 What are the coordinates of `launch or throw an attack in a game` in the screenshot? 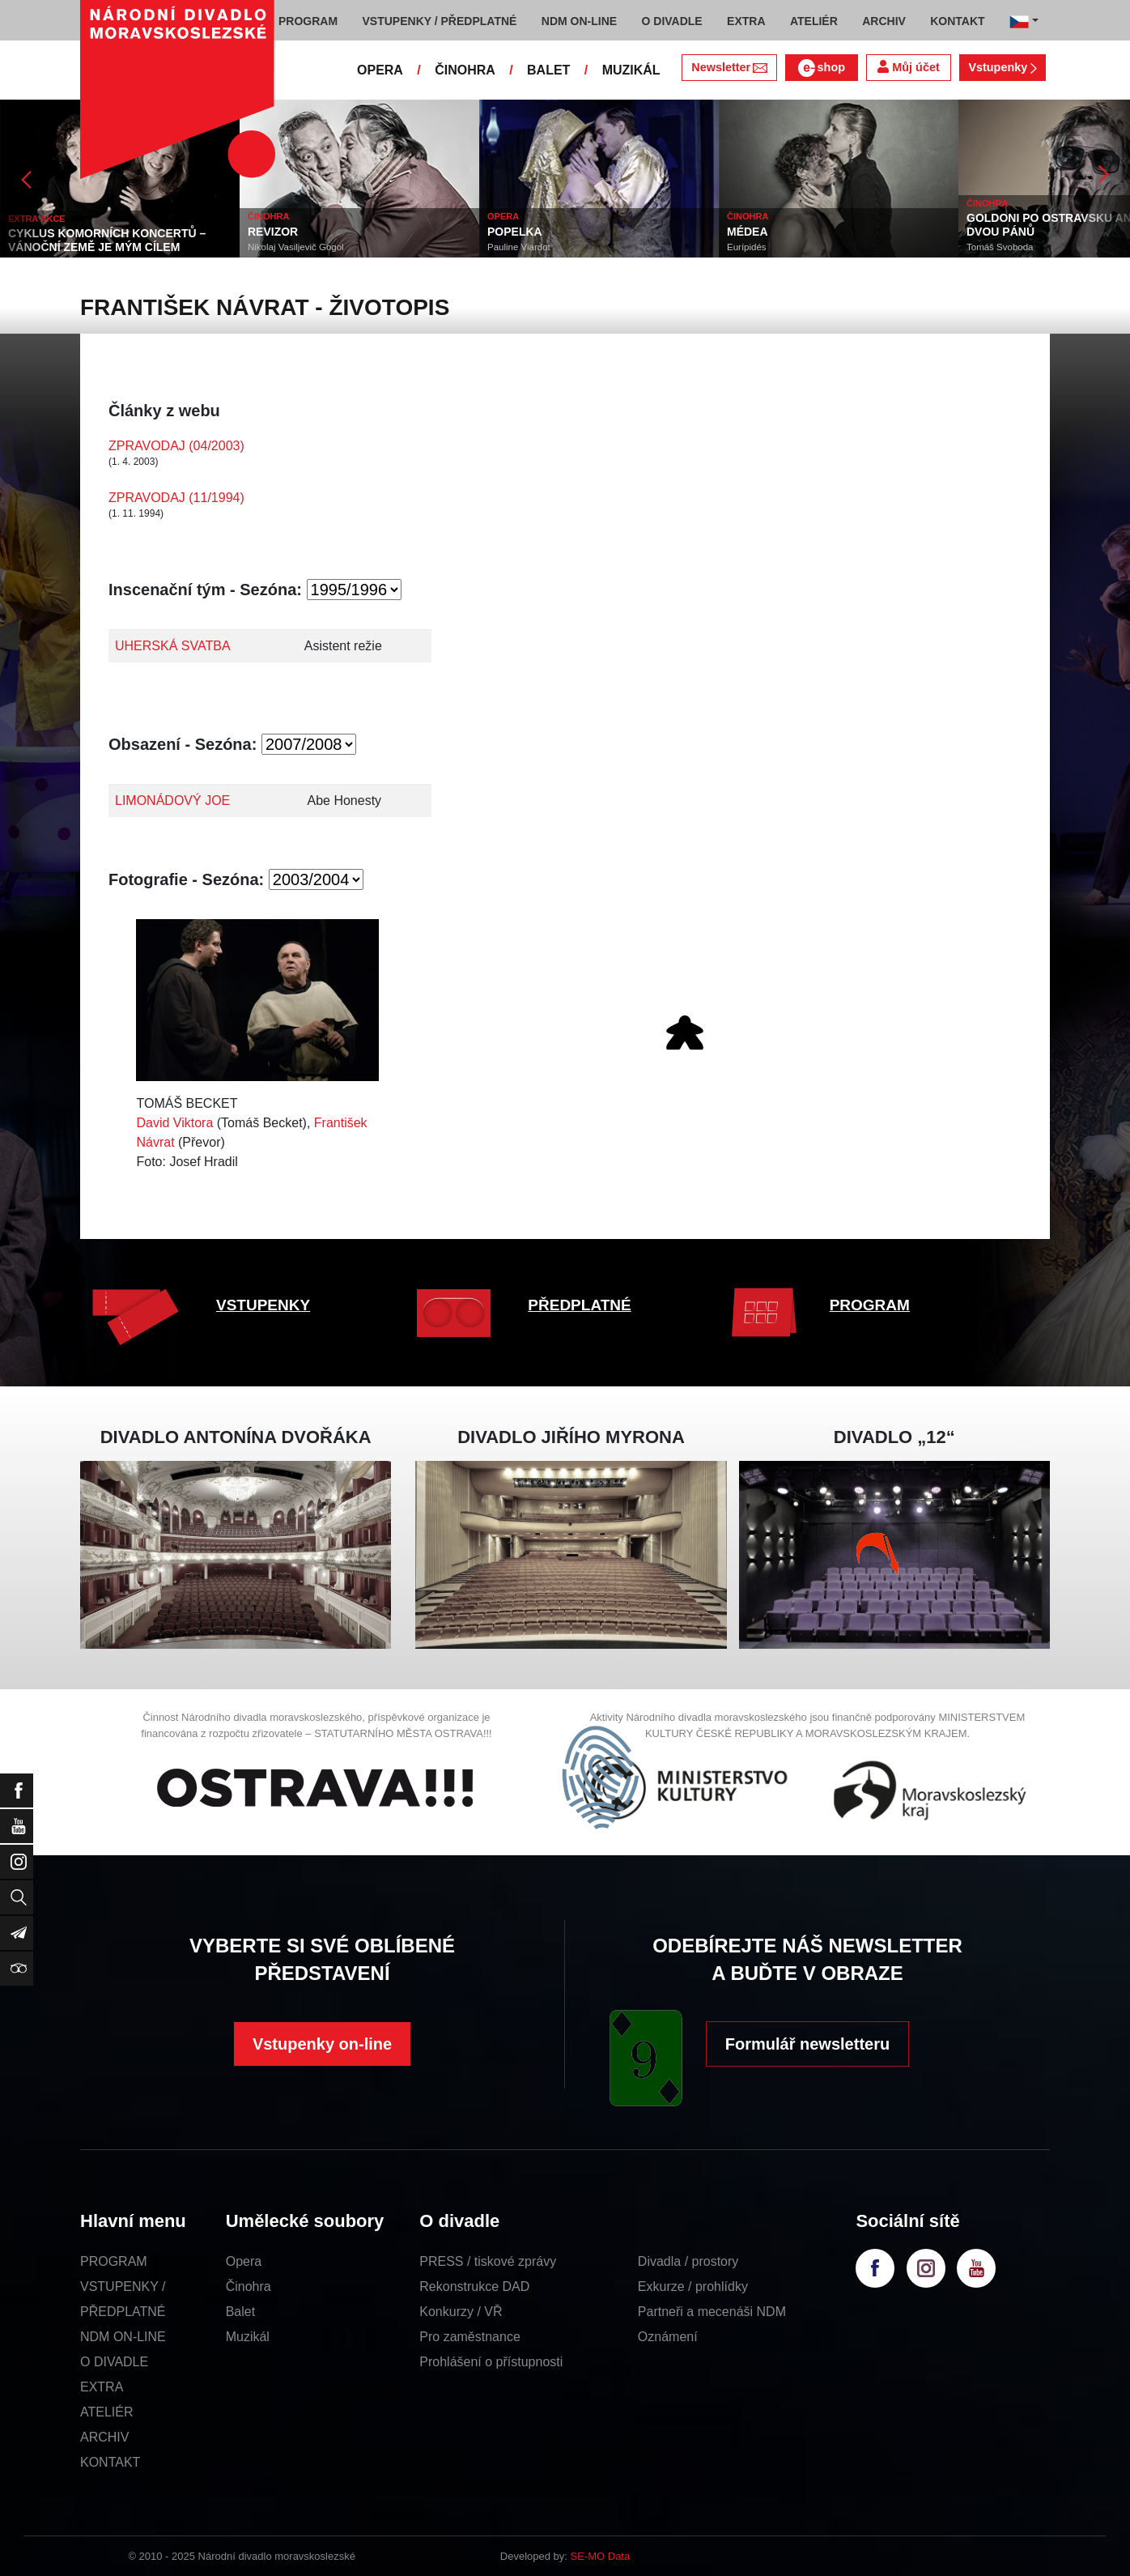 It's located at (877, 1554).